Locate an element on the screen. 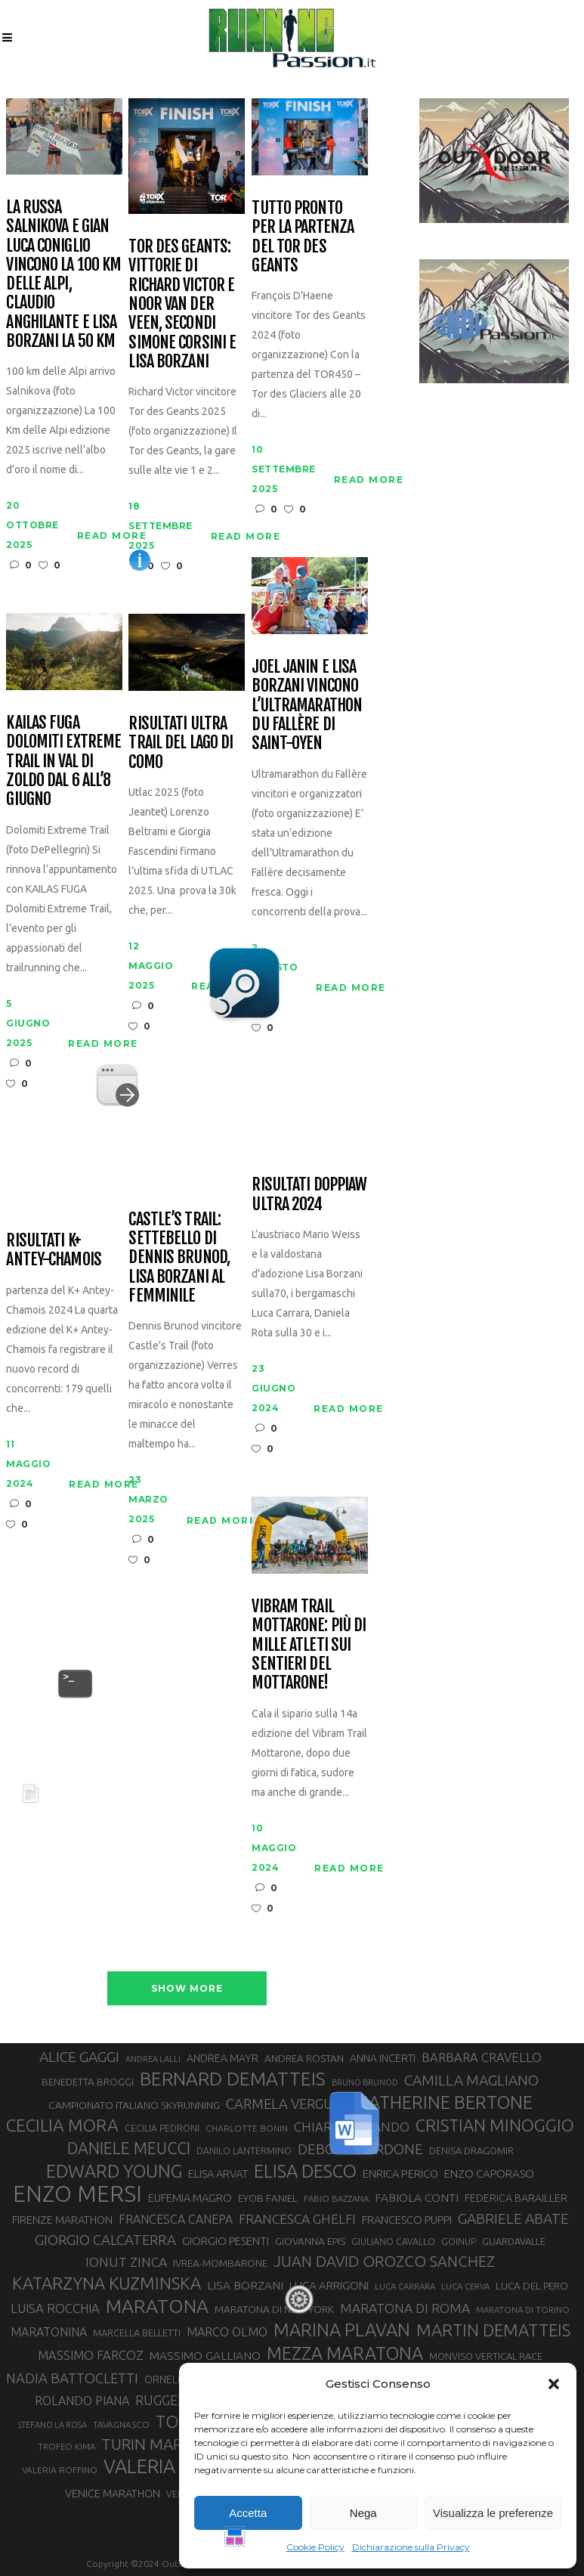  open the terminal application is located at coordinates (75, 1683).